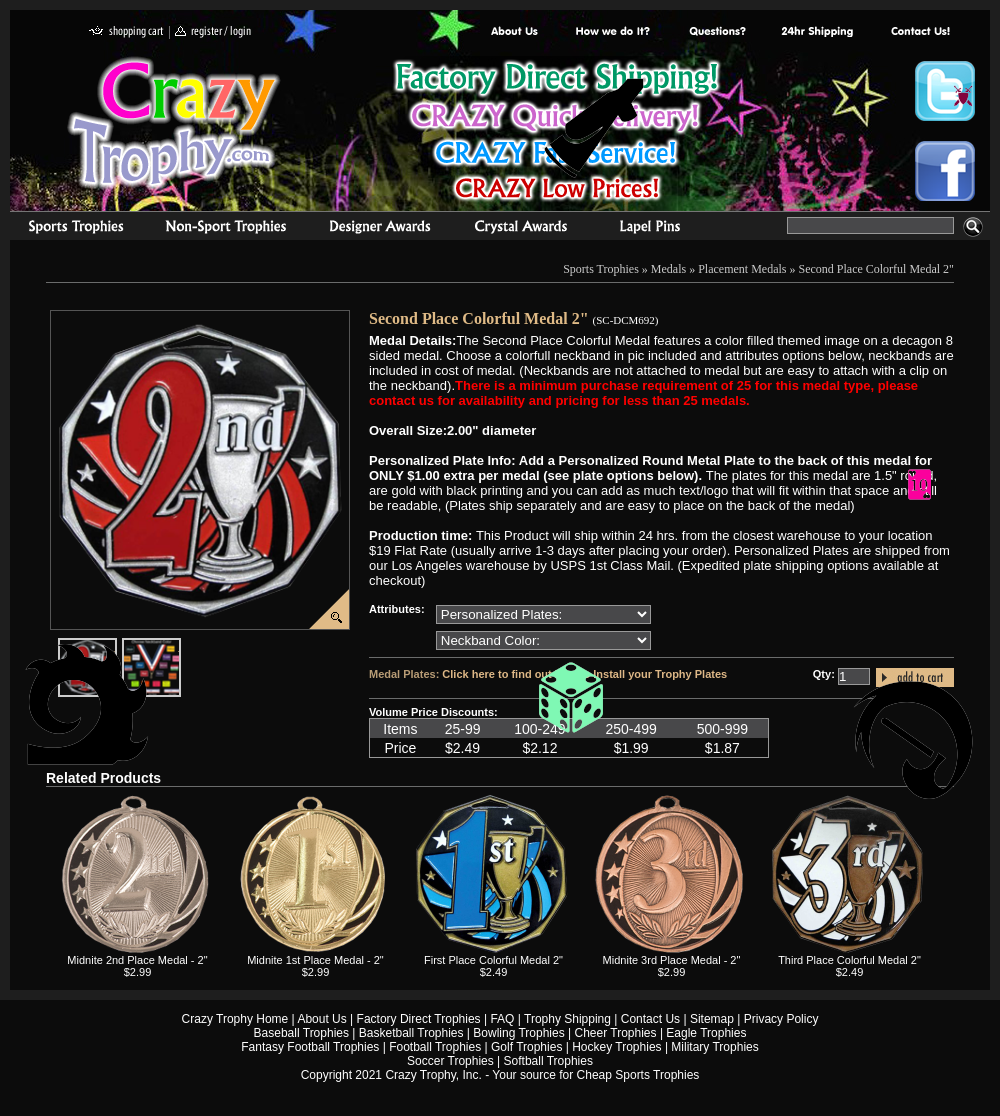 The image size is (1000, 1116). What do you see at coordinates (913, 739) in the screenshot?
I see `perform a melee attack action` at bounding box center [913, 739].